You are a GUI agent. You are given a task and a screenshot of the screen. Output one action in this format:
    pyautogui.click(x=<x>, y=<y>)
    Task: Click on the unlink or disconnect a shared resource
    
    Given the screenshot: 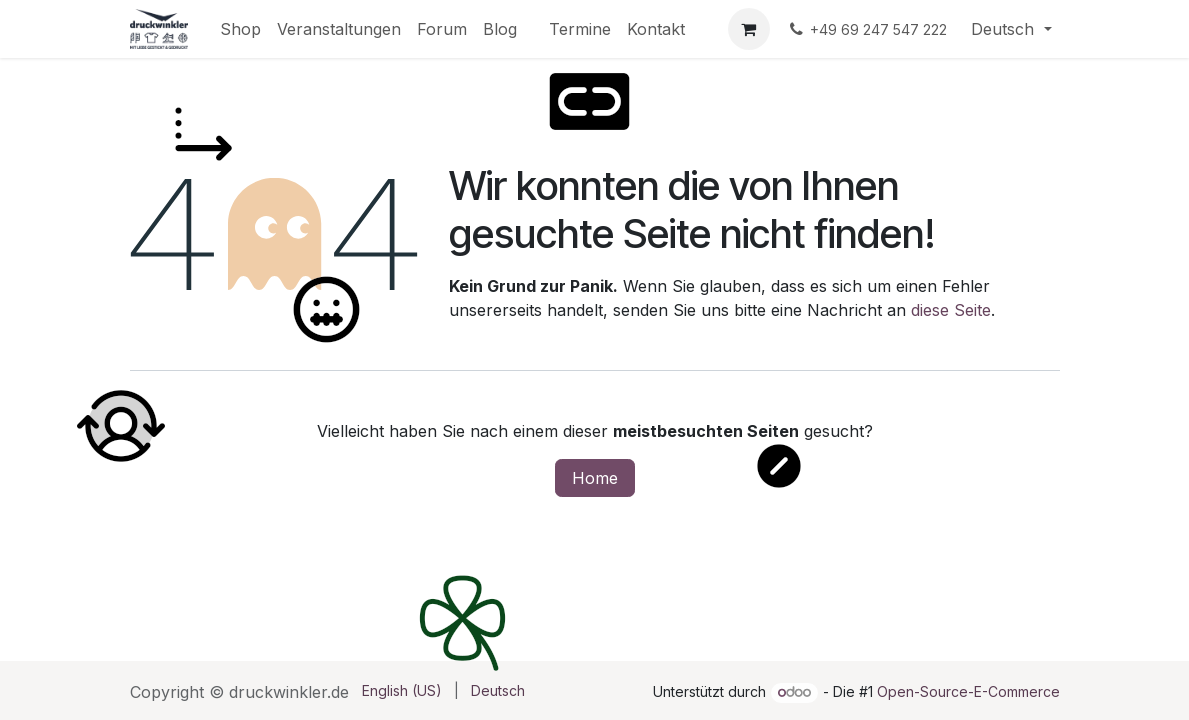 What is the action you would take?
    pyautogui.click(x=589, y=101)
    